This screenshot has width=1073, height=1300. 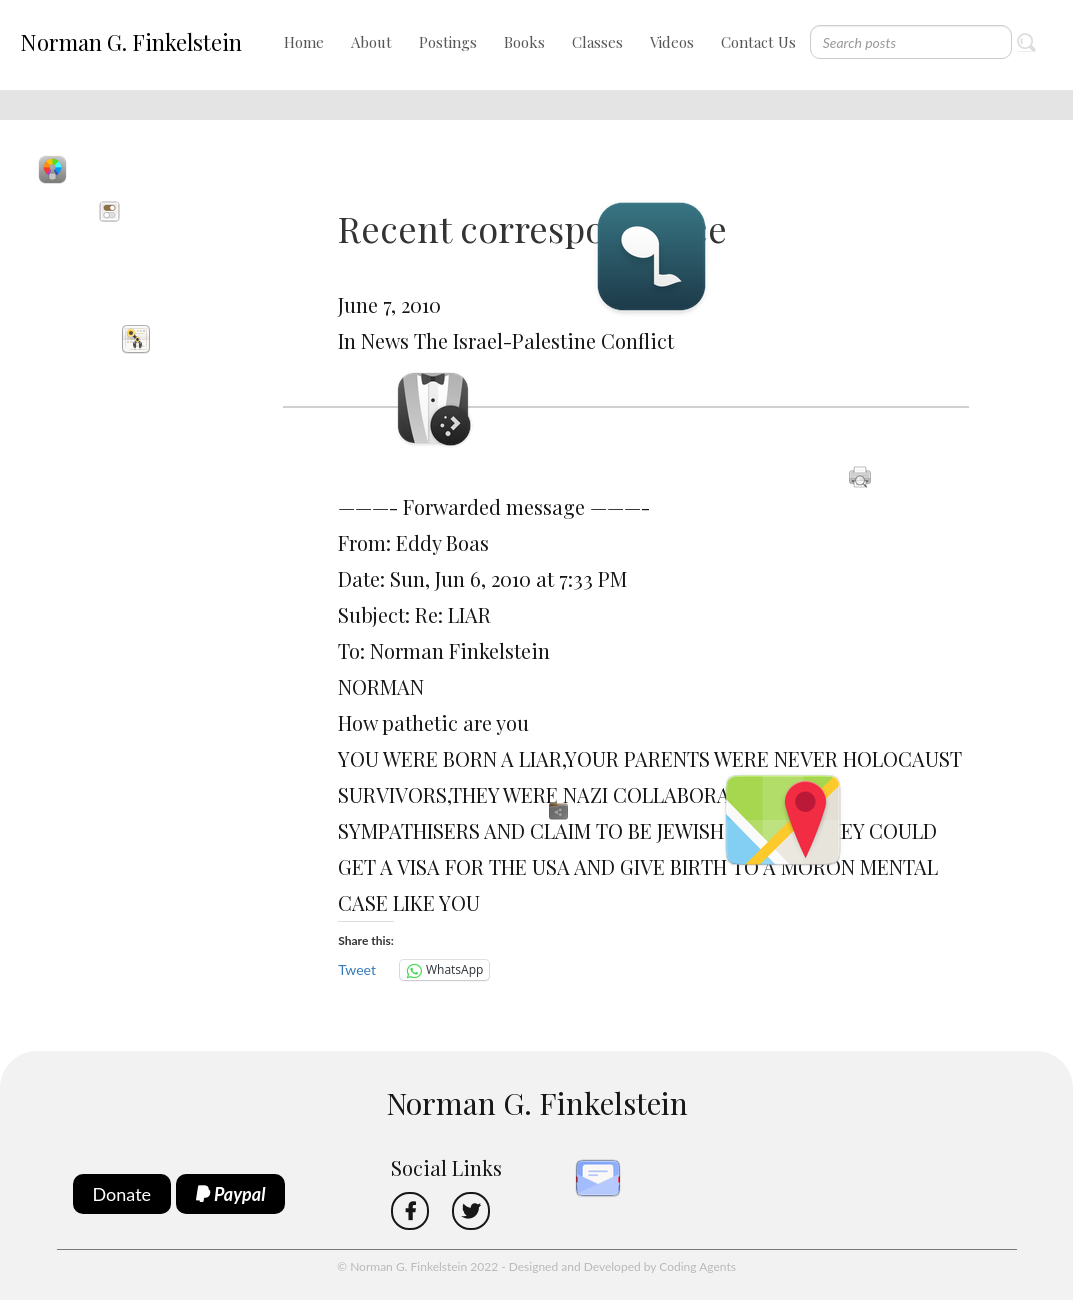 What do you see at coordinates (52, 169) in the screenshot?
I see `open OpenRGB lighting control application` at bounding box center [52, 169].